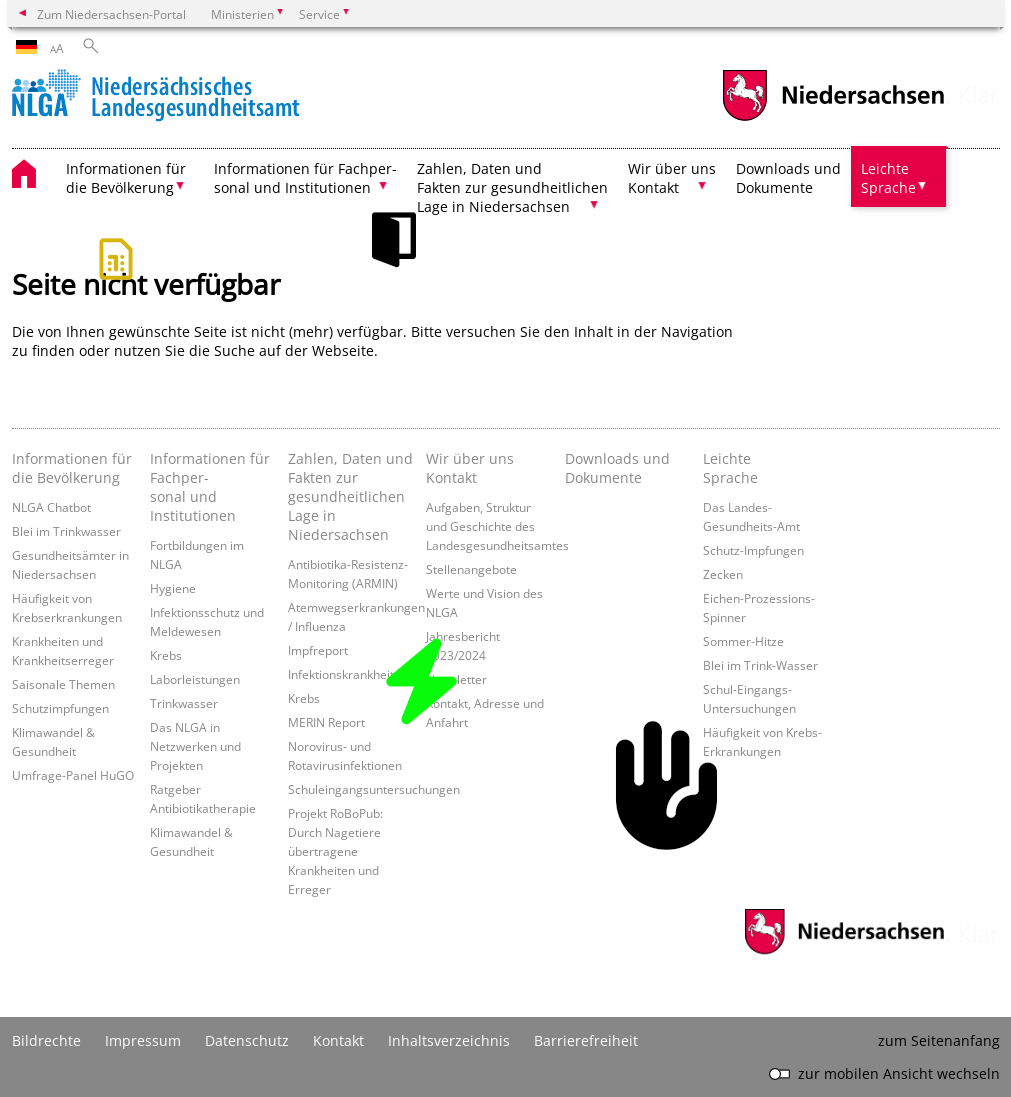  Describe the element at coordinates (116, 259) in the screenshot. I see `manage SIM card settings` at that location.